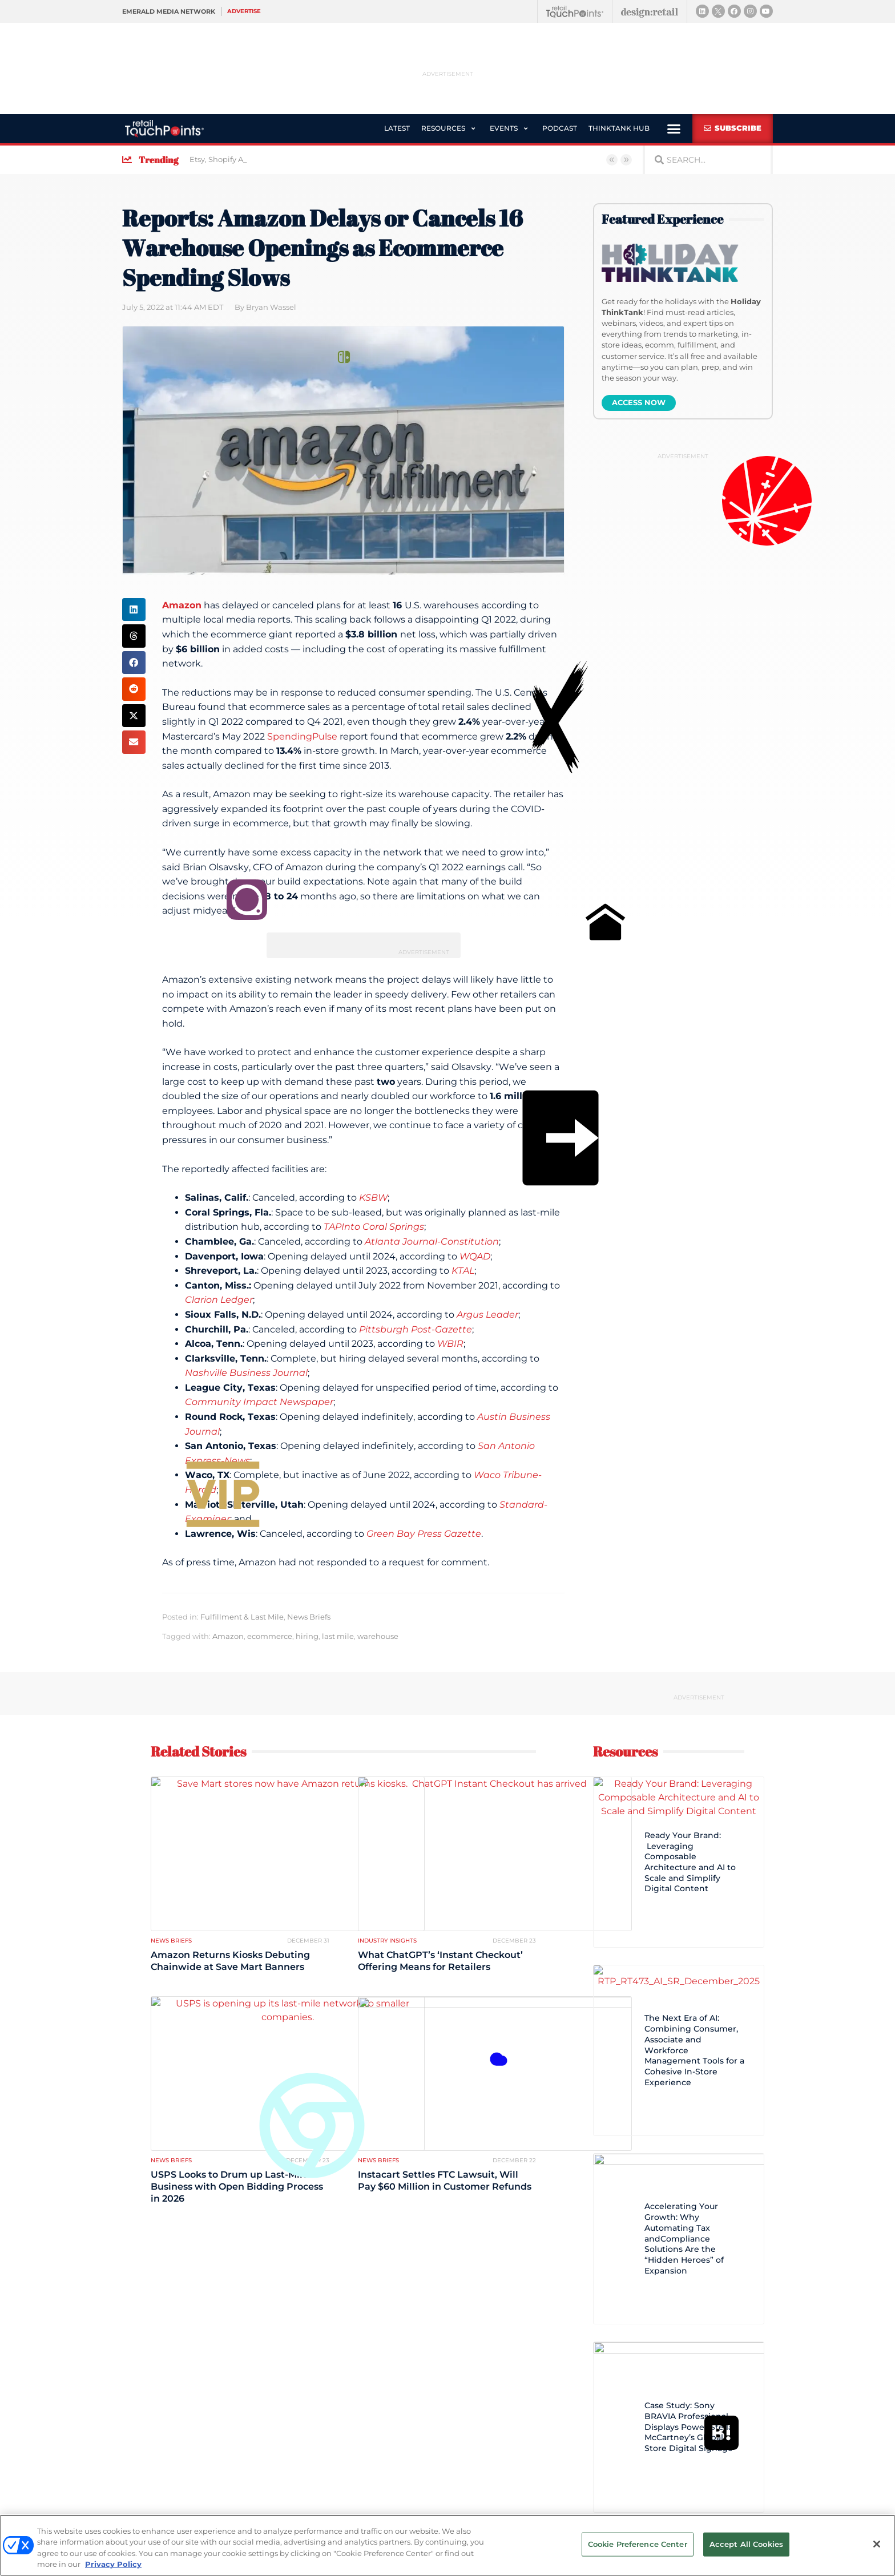 The width and height of the screenshot is (895, 2576). I want to click on open the PlanGrid app, so click(247, 899).